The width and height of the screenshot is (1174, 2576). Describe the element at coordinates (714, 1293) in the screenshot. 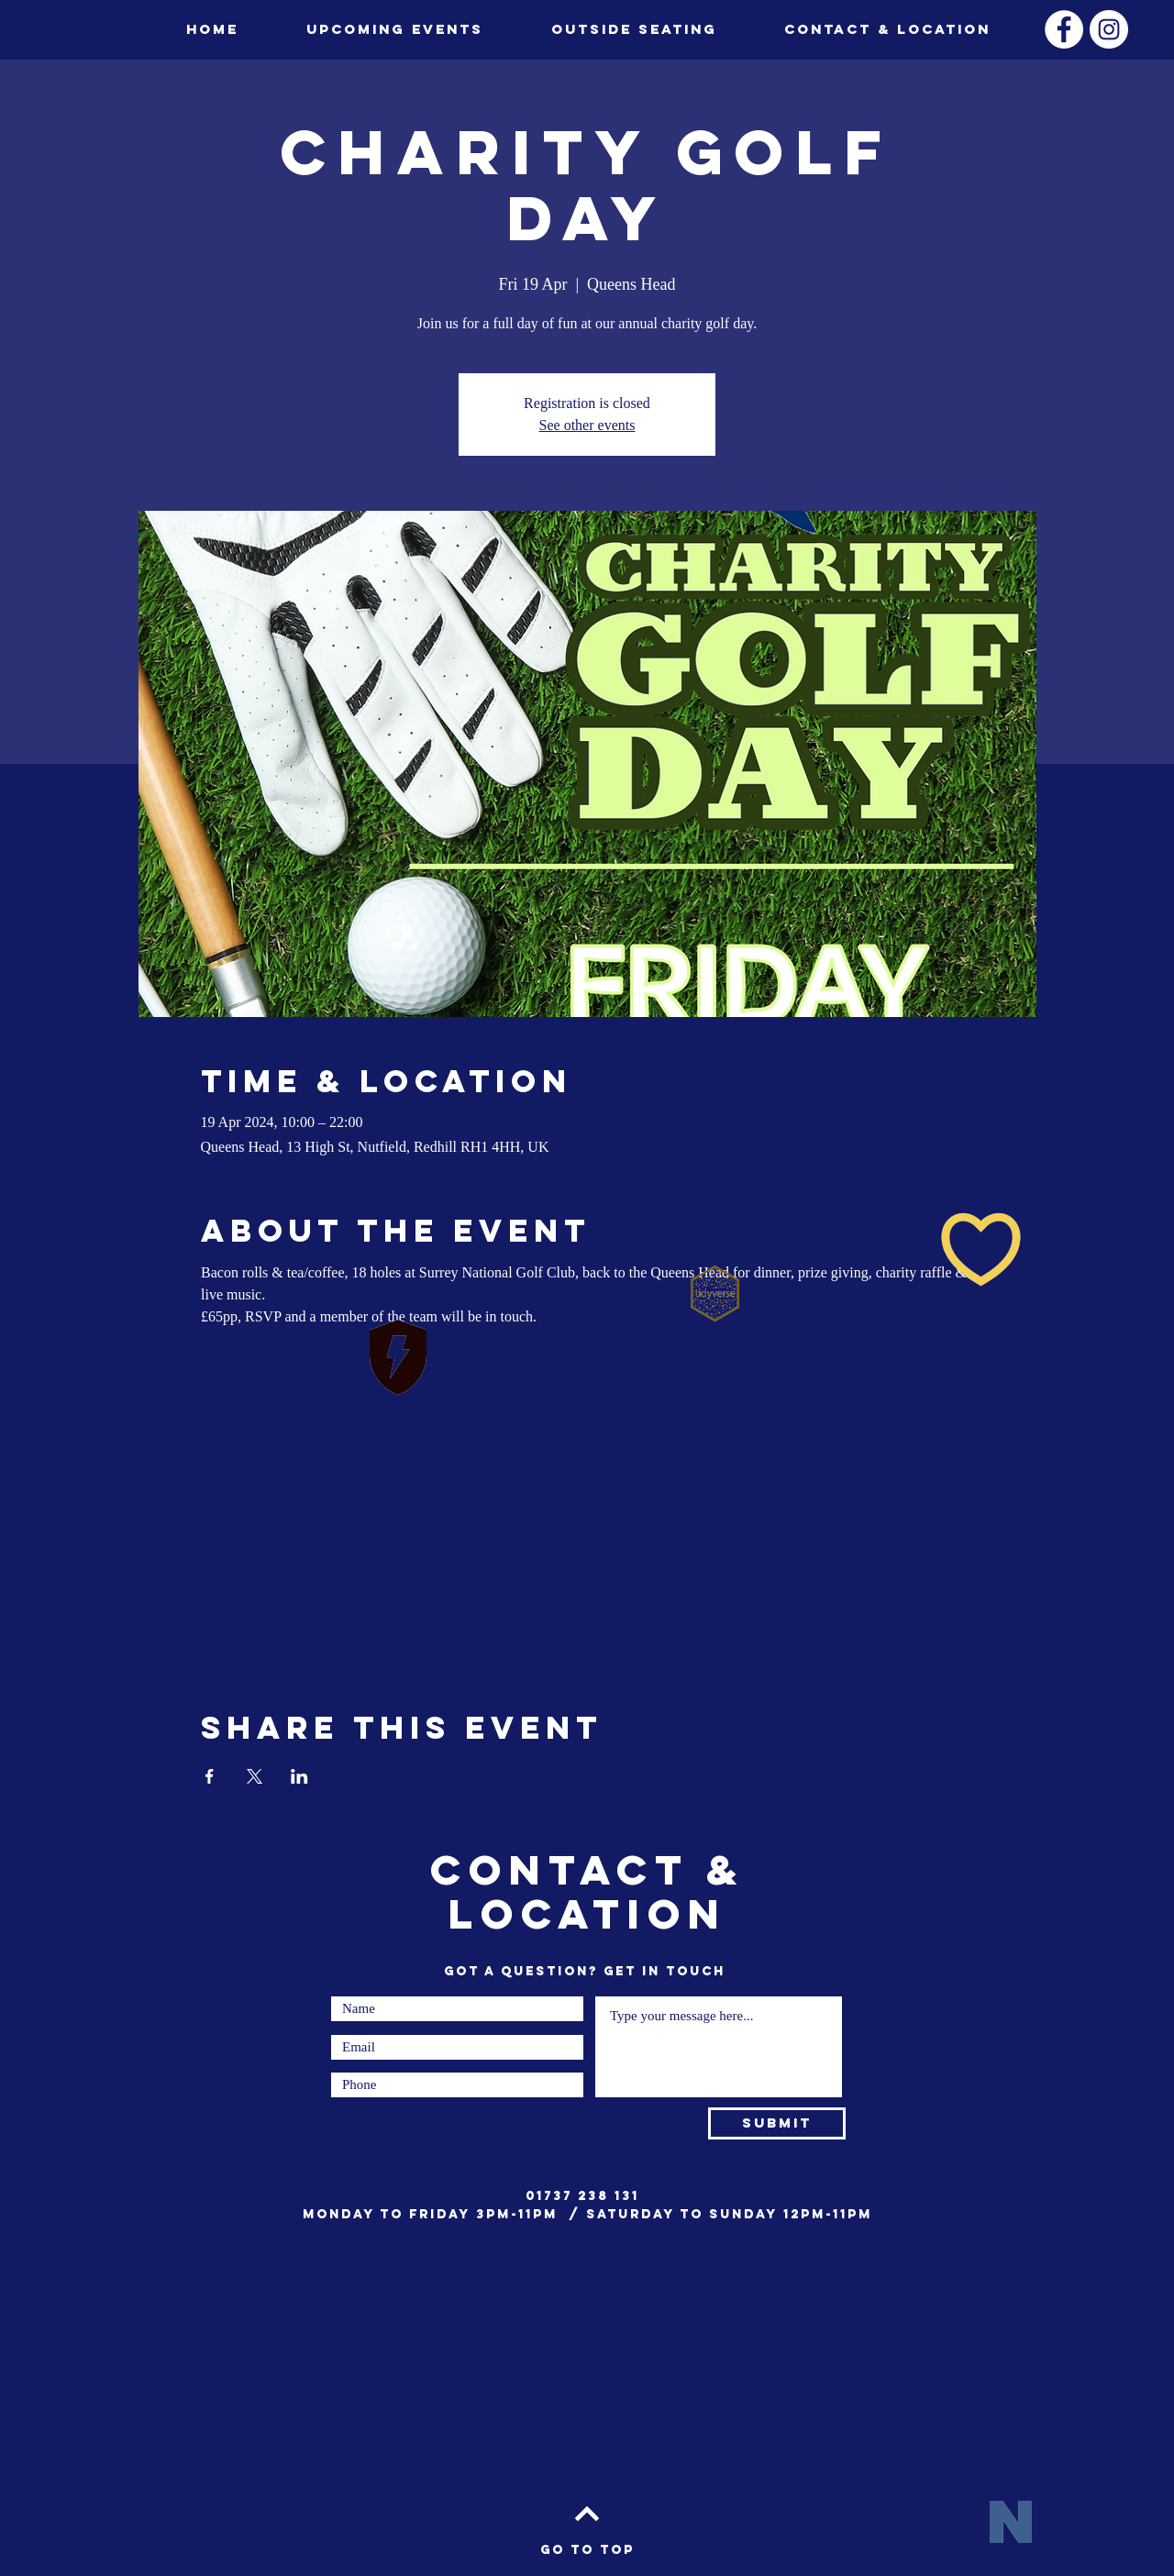

I see `tidyverse logo - R data science package collection` at that location.